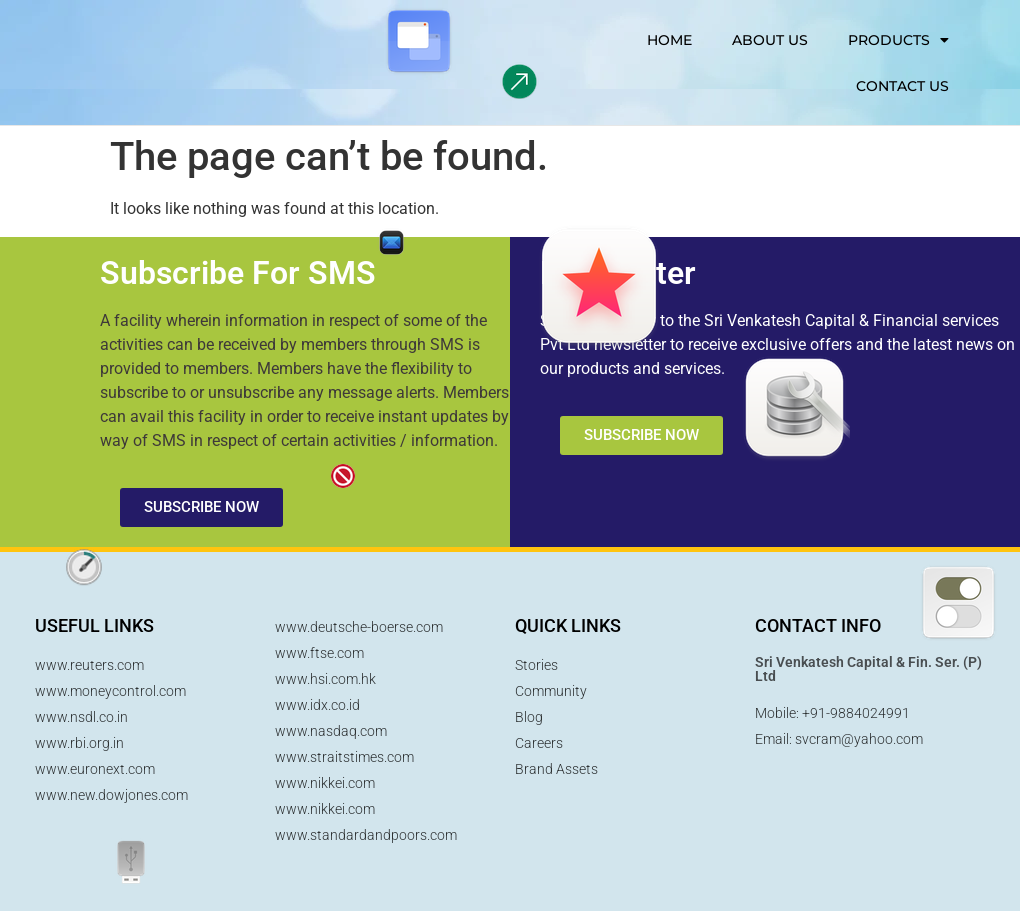 This screenshot has width=1020, height=911. I want to click on open database administration settings, so click(794, 407).